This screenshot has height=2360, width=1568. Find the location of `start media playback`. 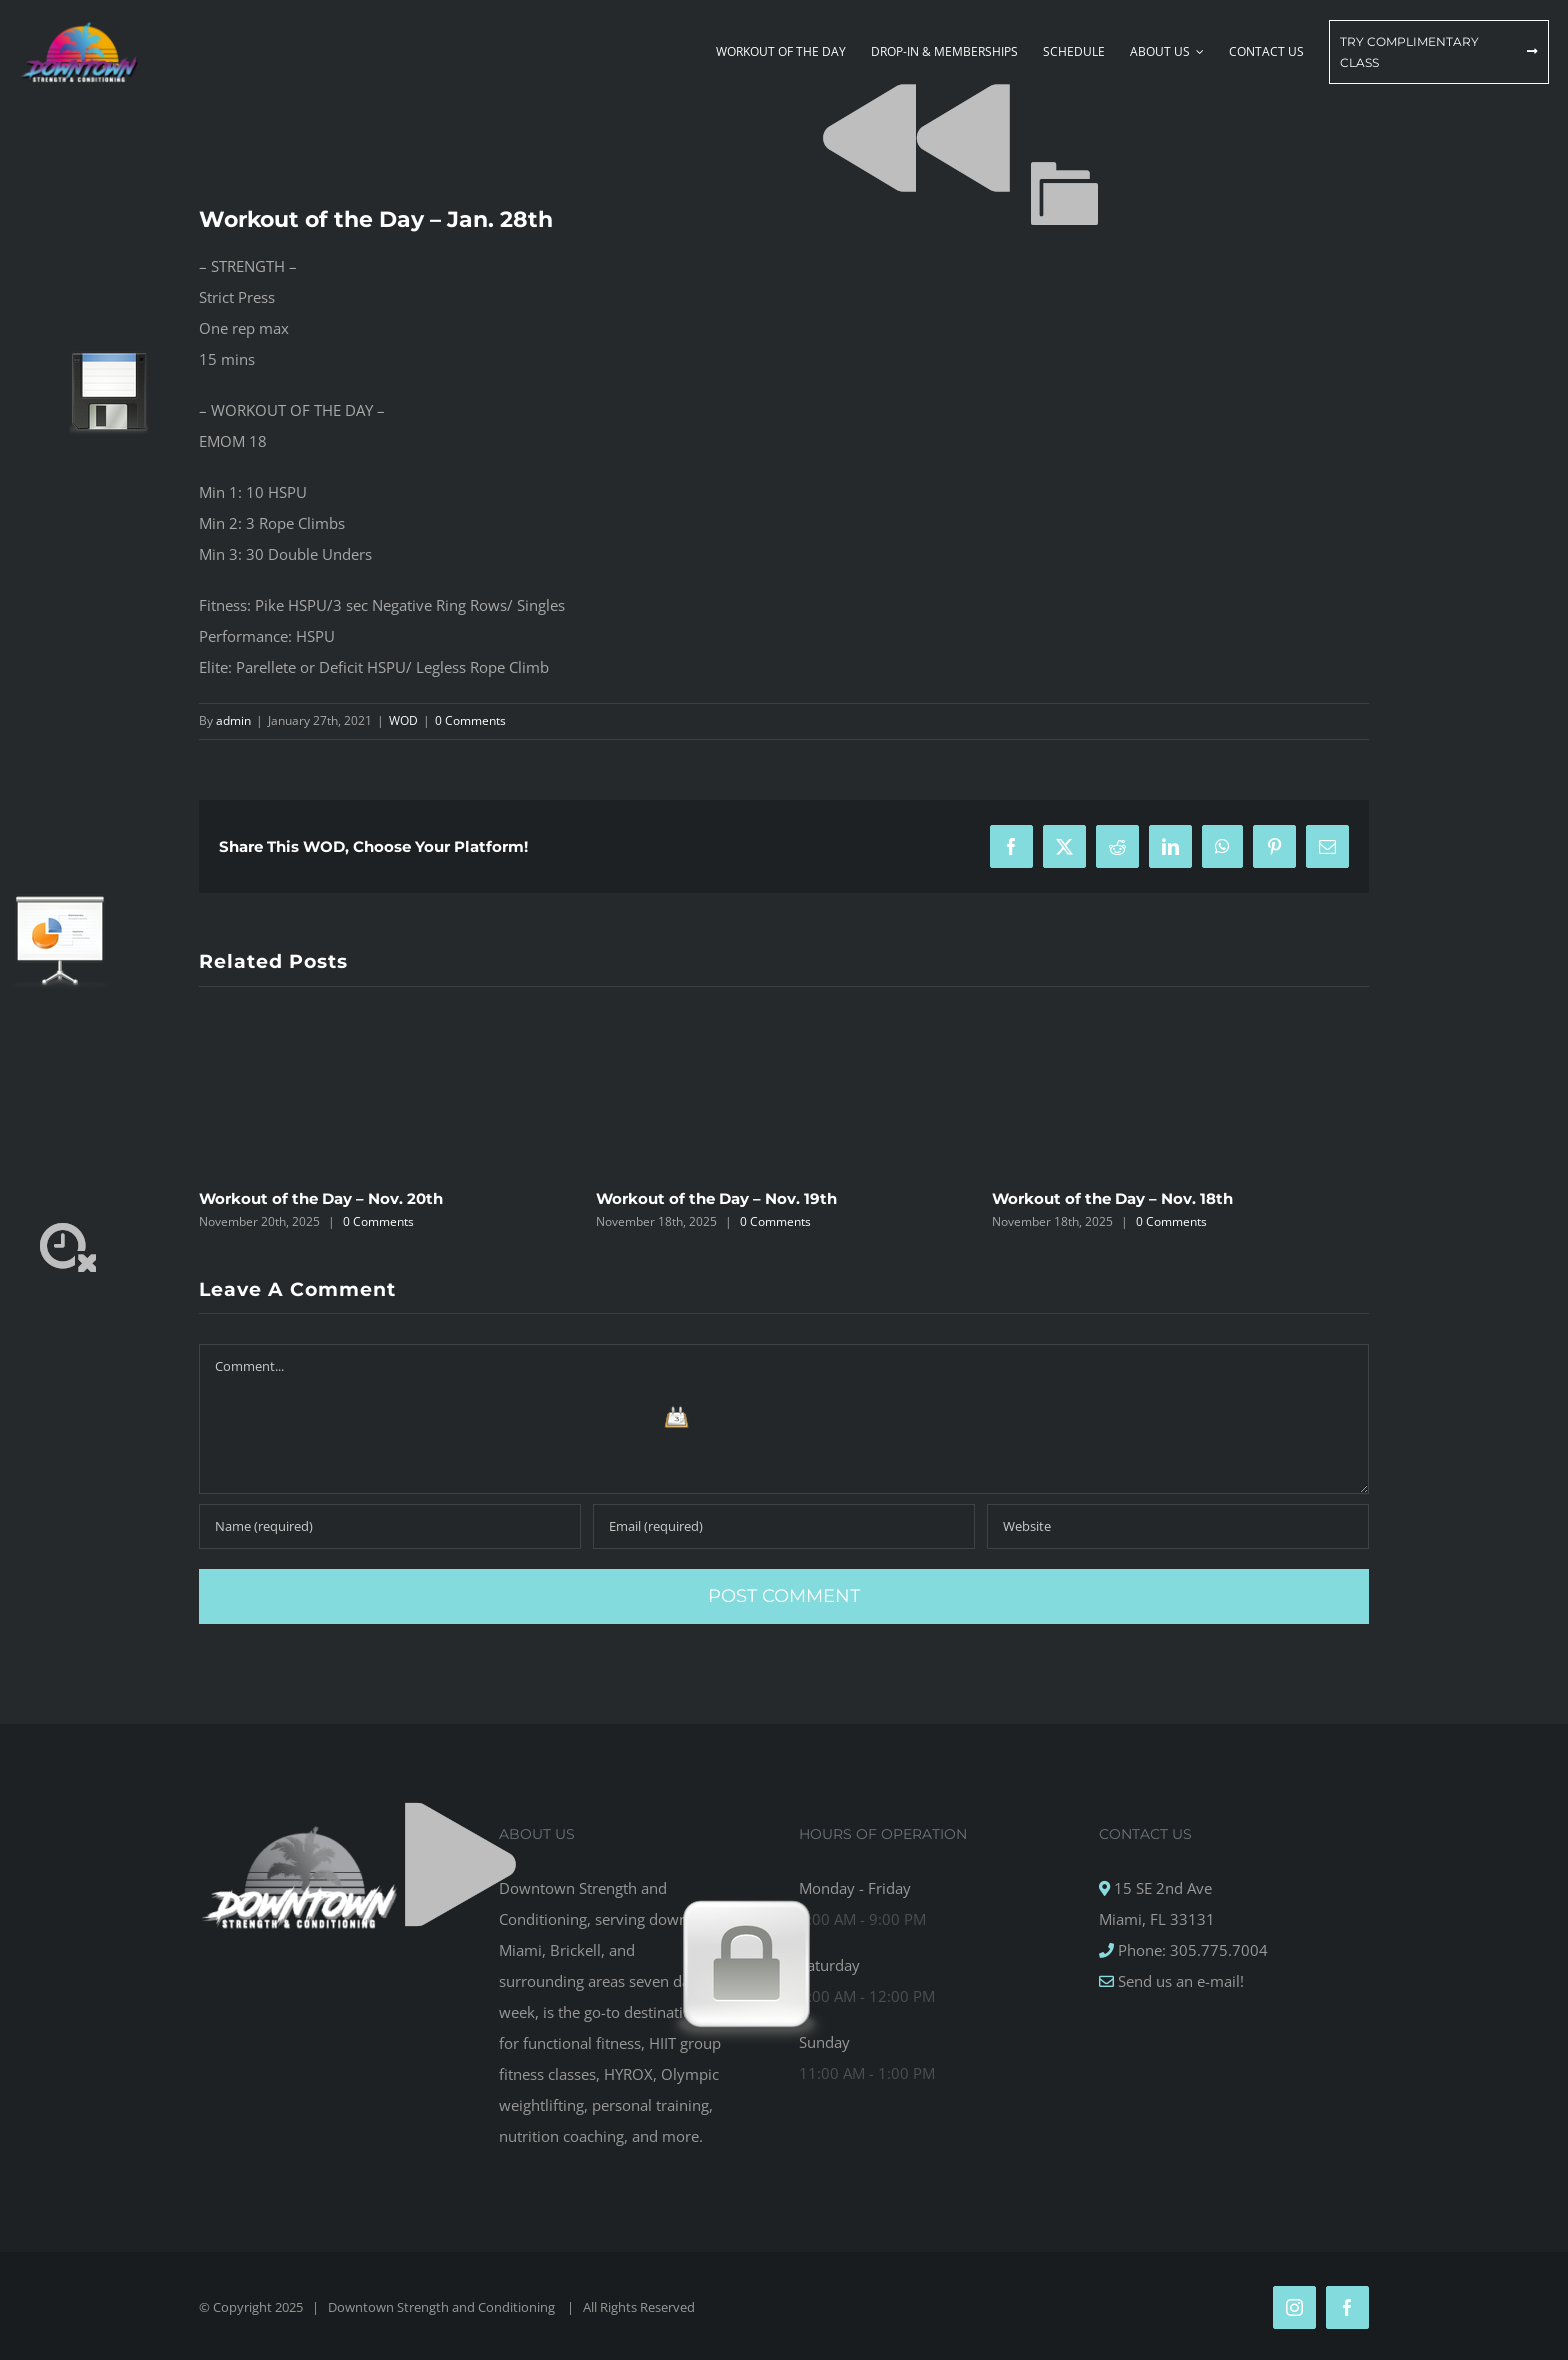

start media playback is located at coordinates (454, 1864).